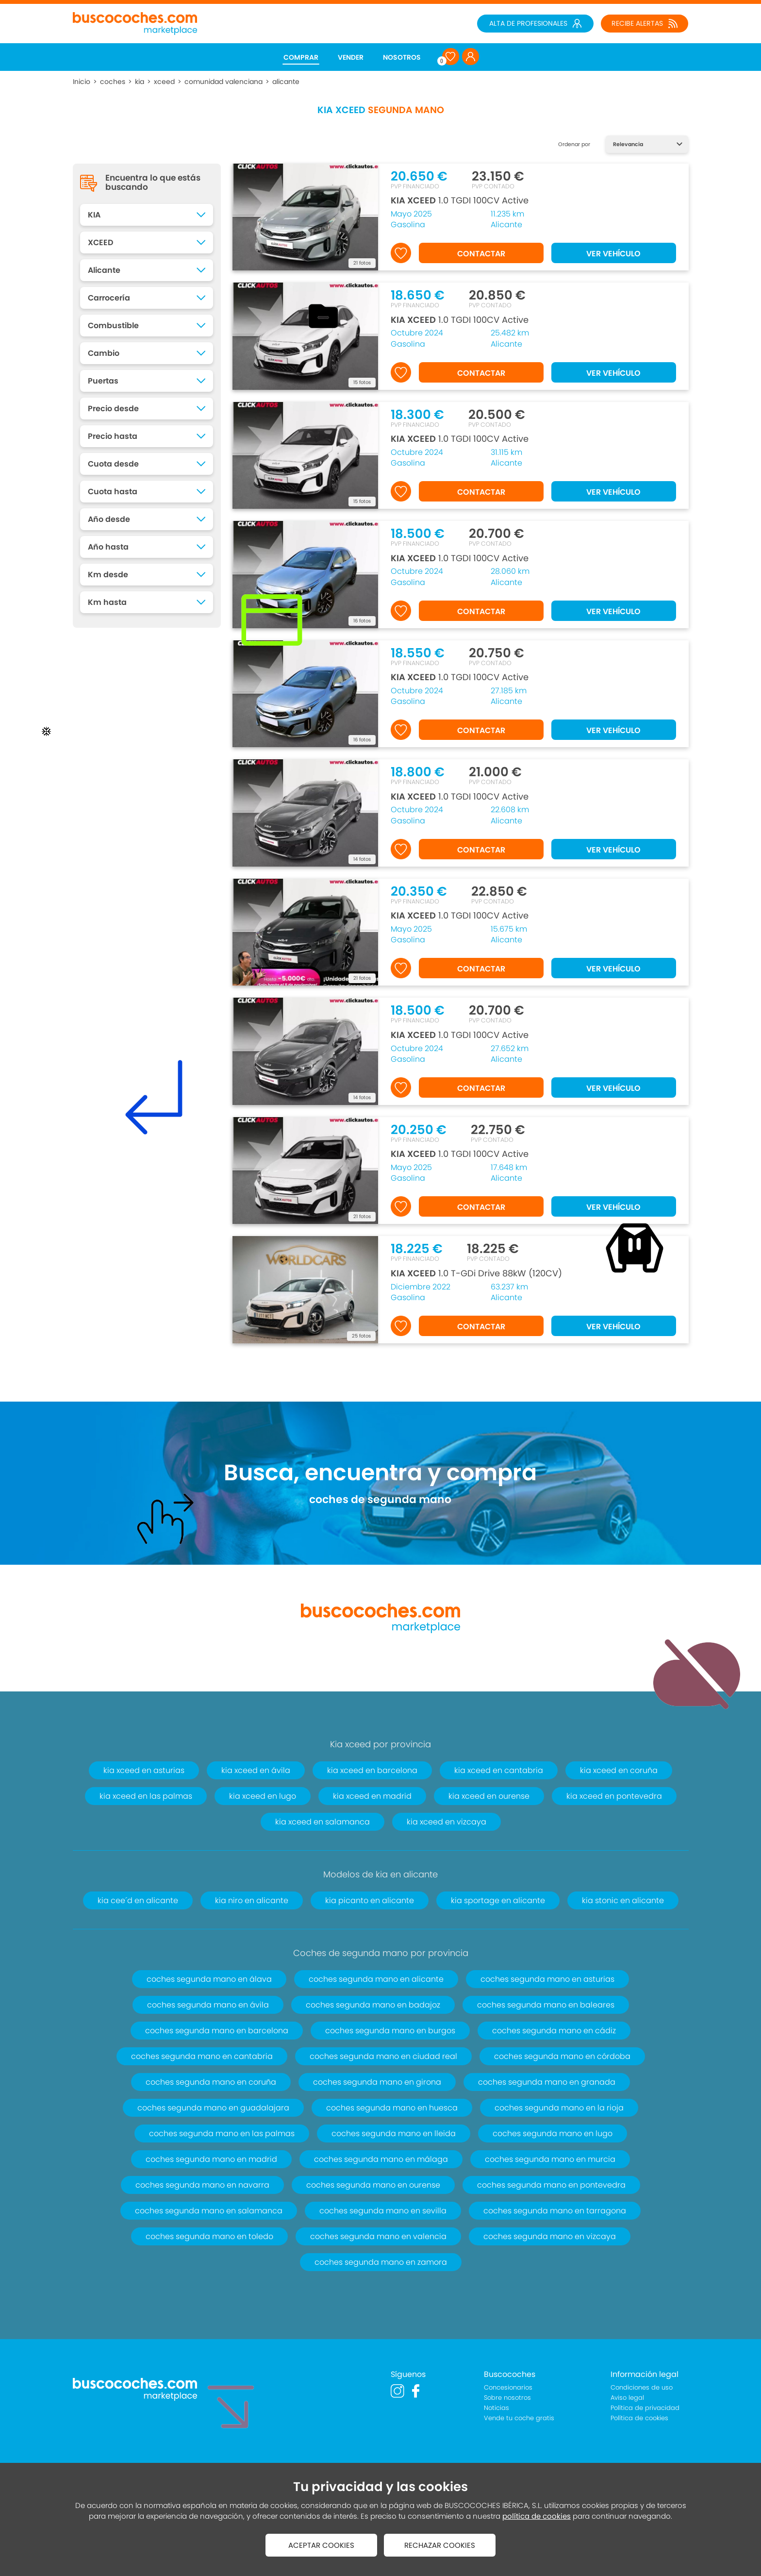 Image resolution: width=761 pixels, height=2576 pixels. What do you see at coordinates (272, 620) in the screenshot?
I see `open web browser` at bounding box center [272, 620].